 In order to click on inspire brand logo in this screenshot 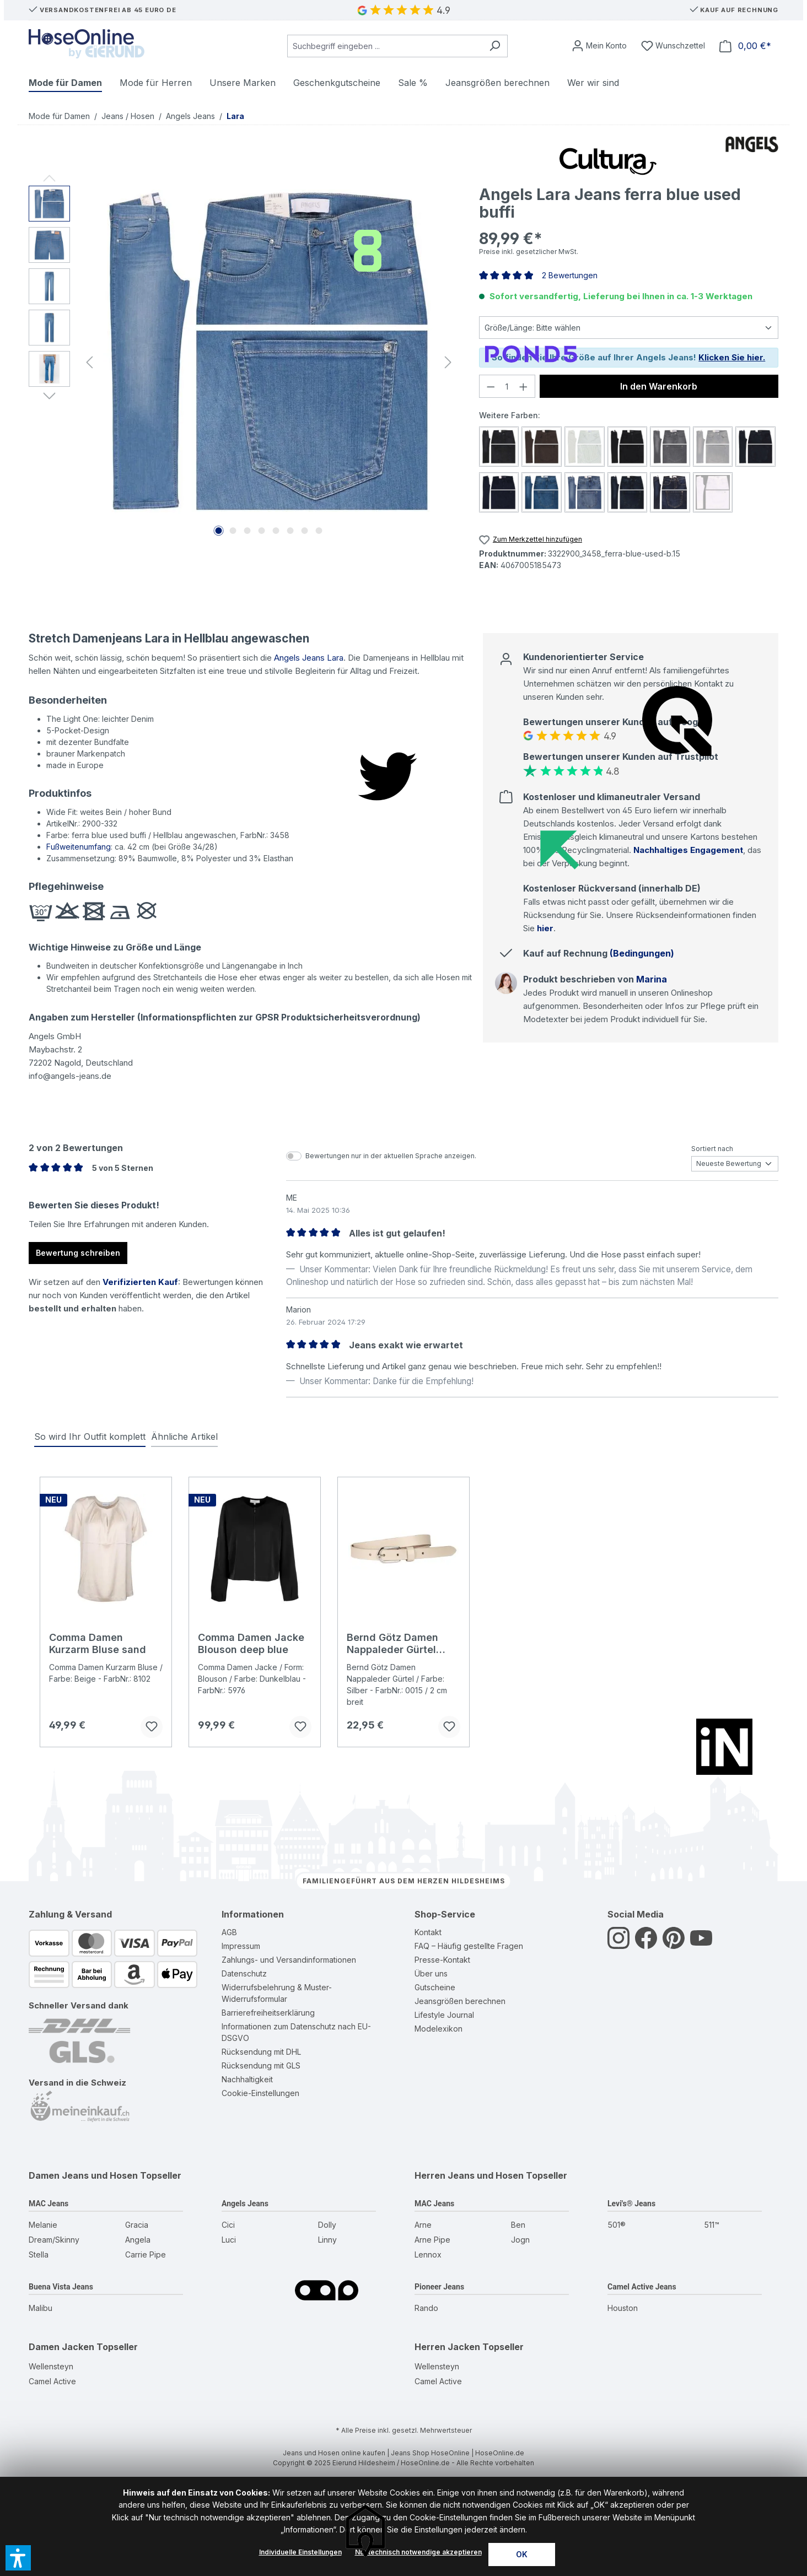, I will do `click(724, 1747)`.